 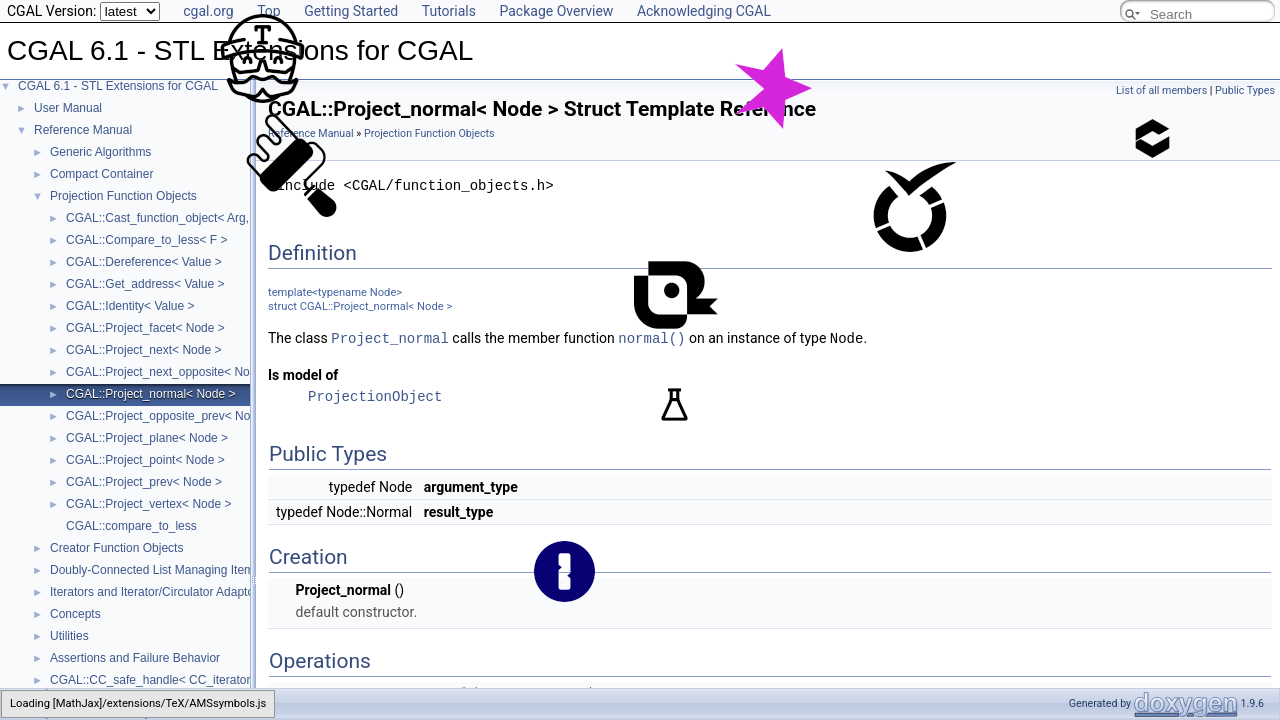 I want to click on open LimeSurvey application, so click(x=915, y=207).